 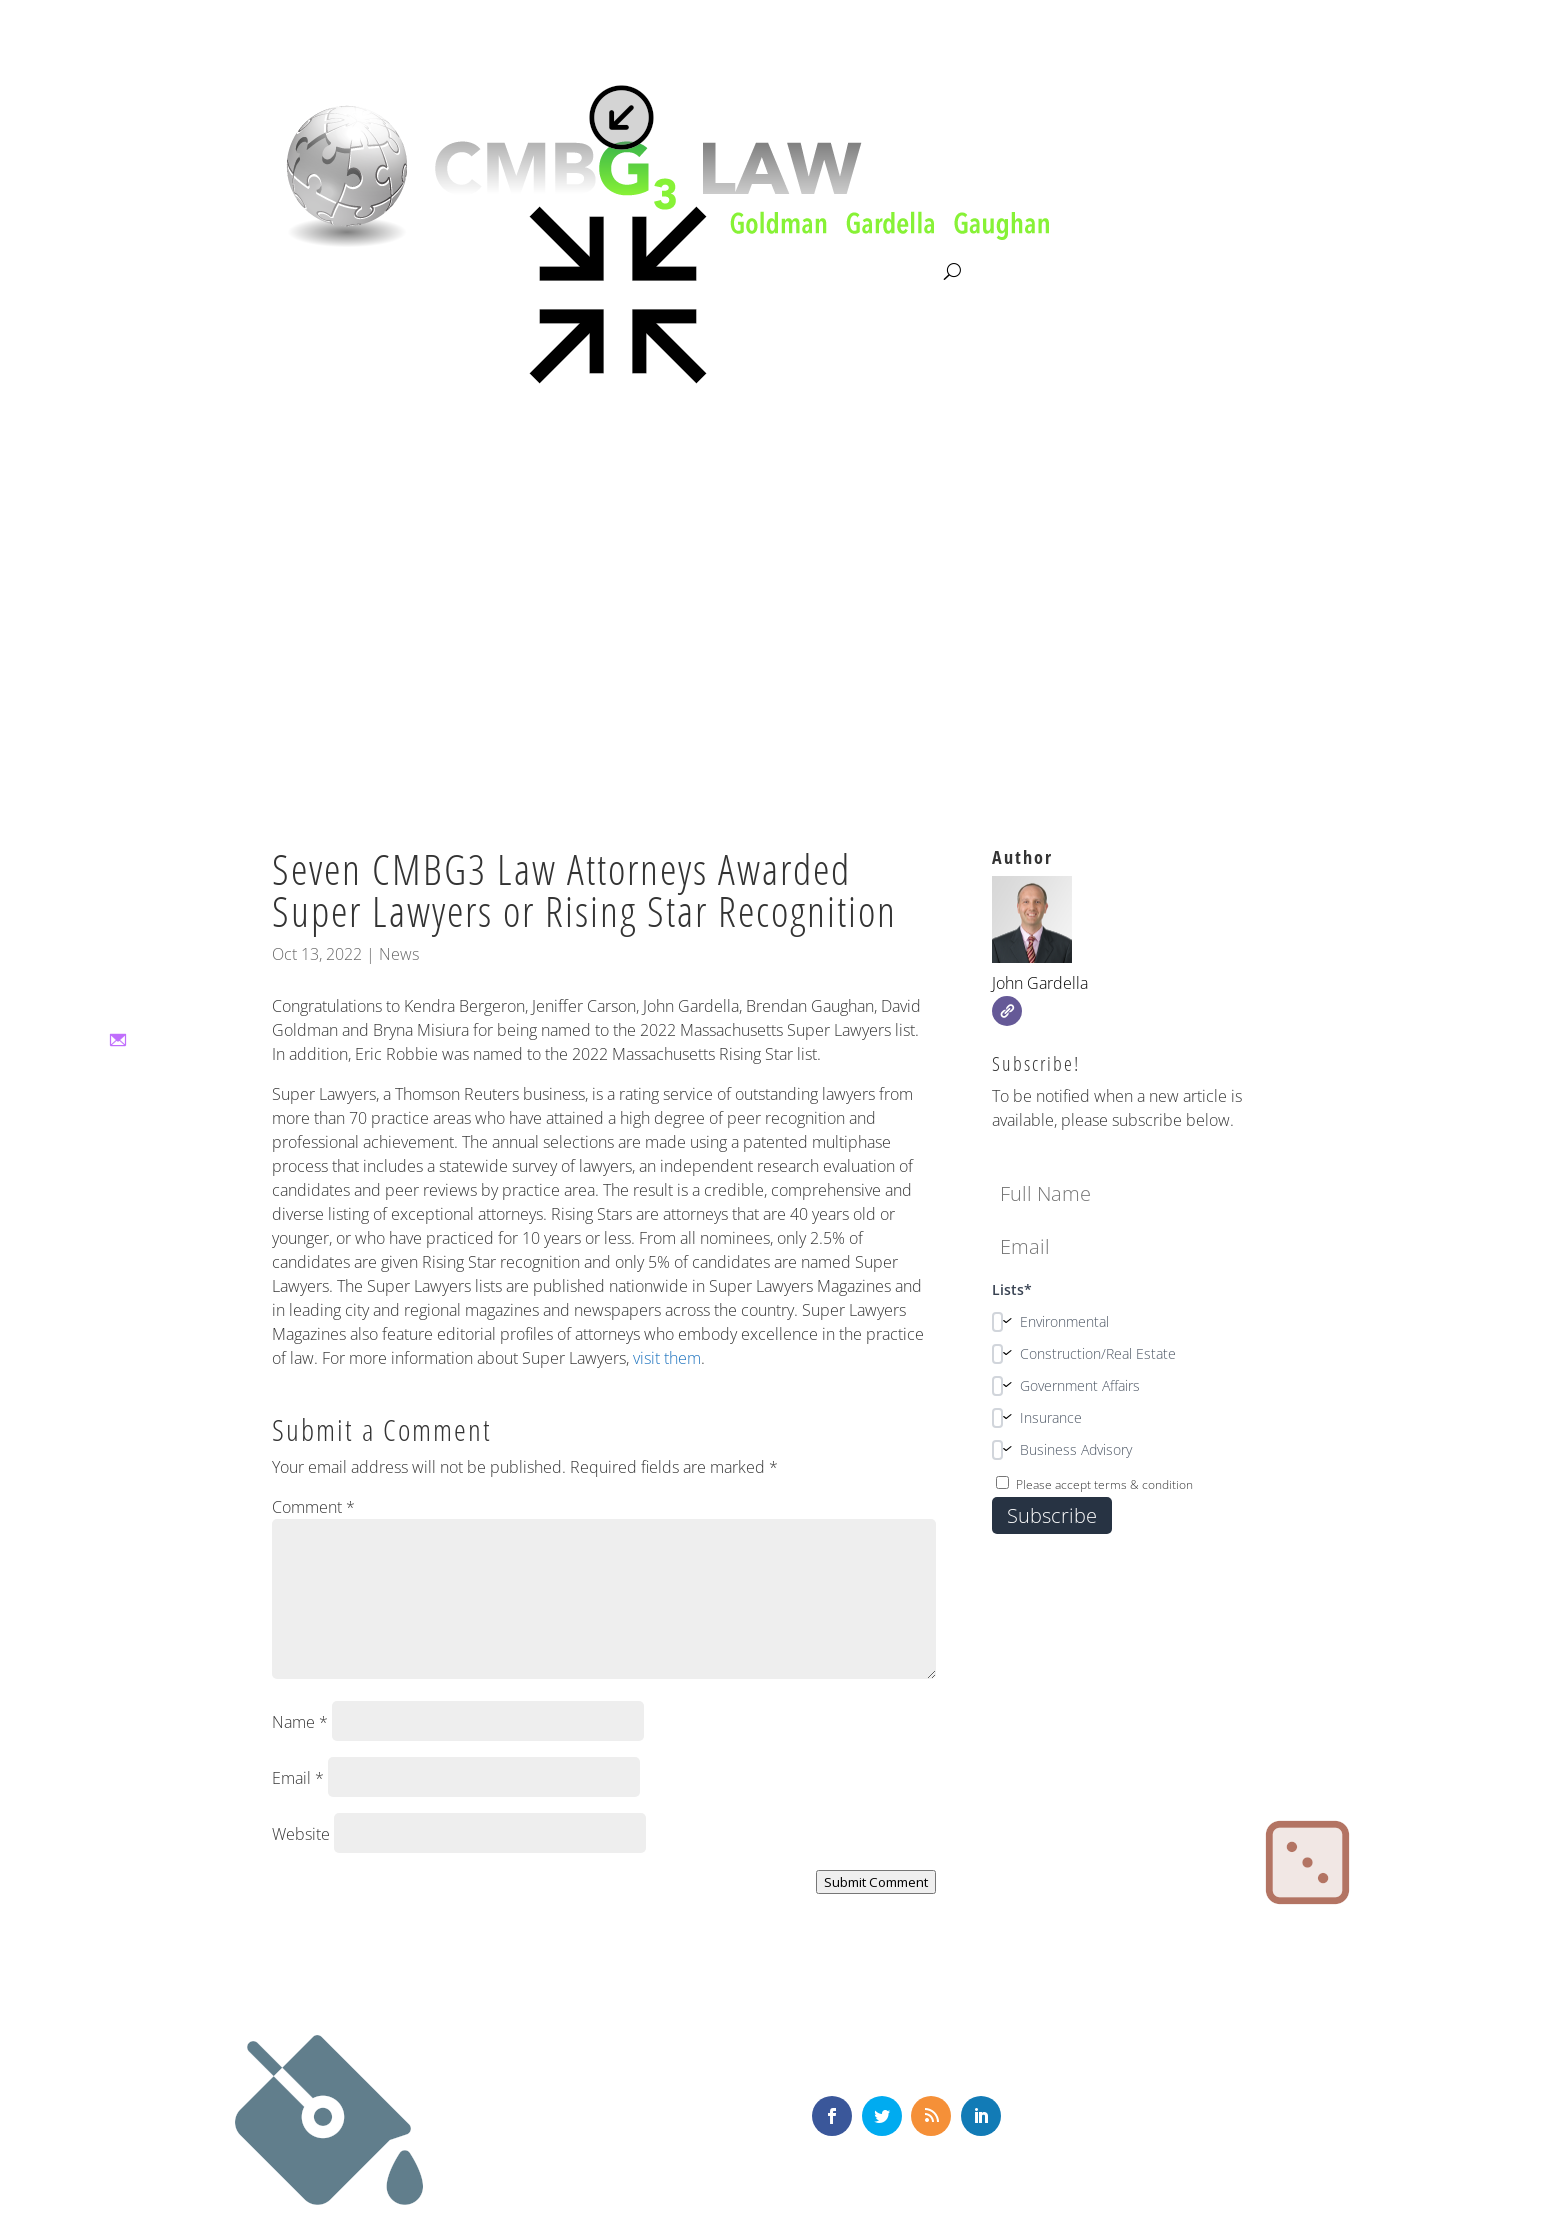 I want to click on fill area with selected color, so click(x=326, y=2126).